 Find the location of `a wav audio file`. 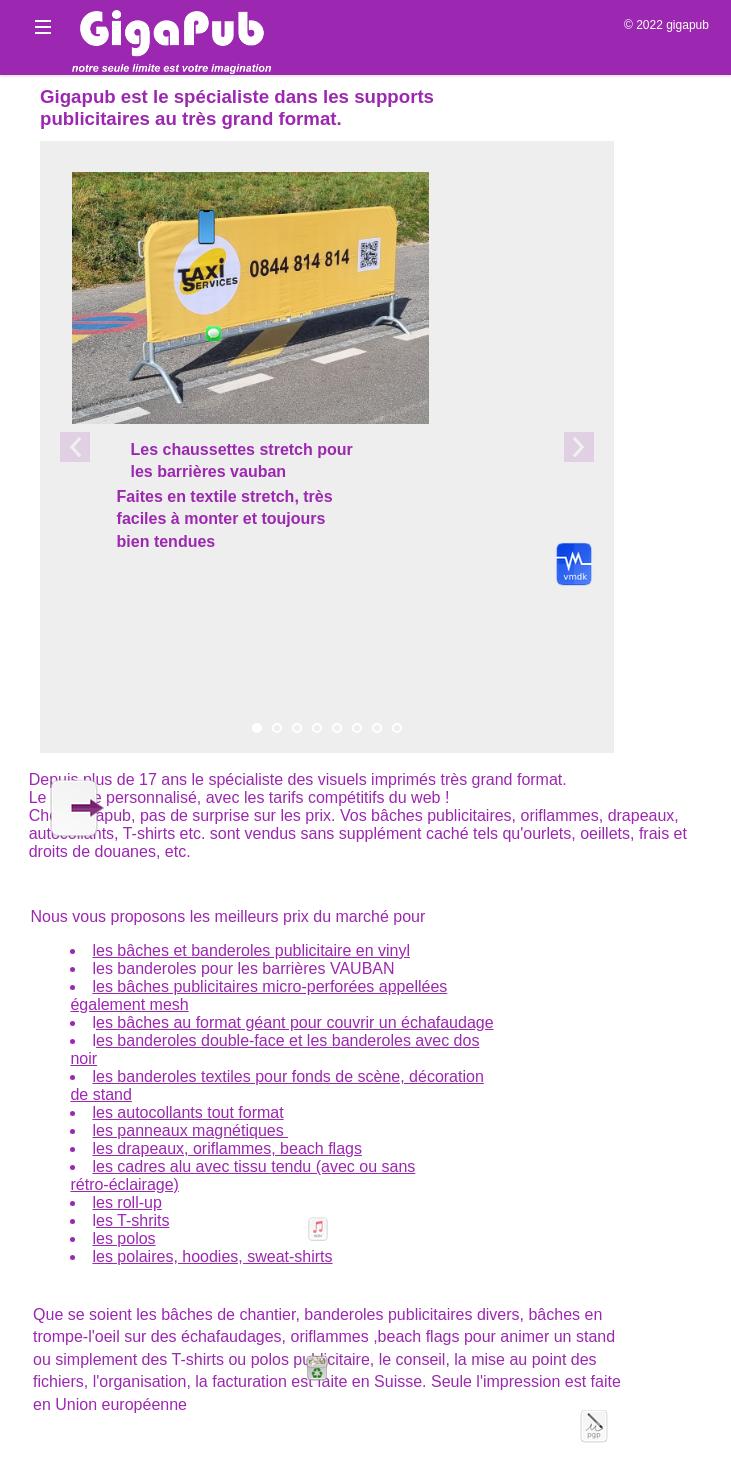

a wav audio file is located at coordinates (318, 1229).